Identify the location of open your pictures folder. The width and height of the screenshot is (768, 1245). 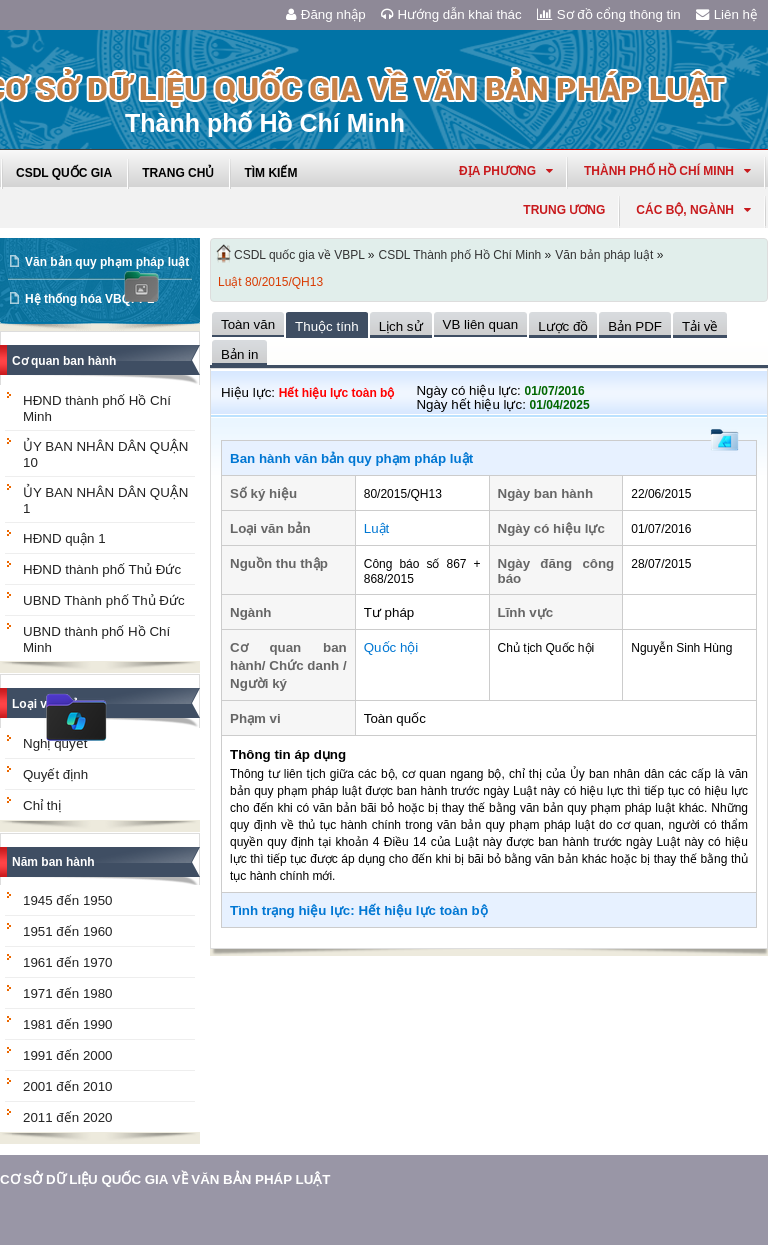
(141, 286).